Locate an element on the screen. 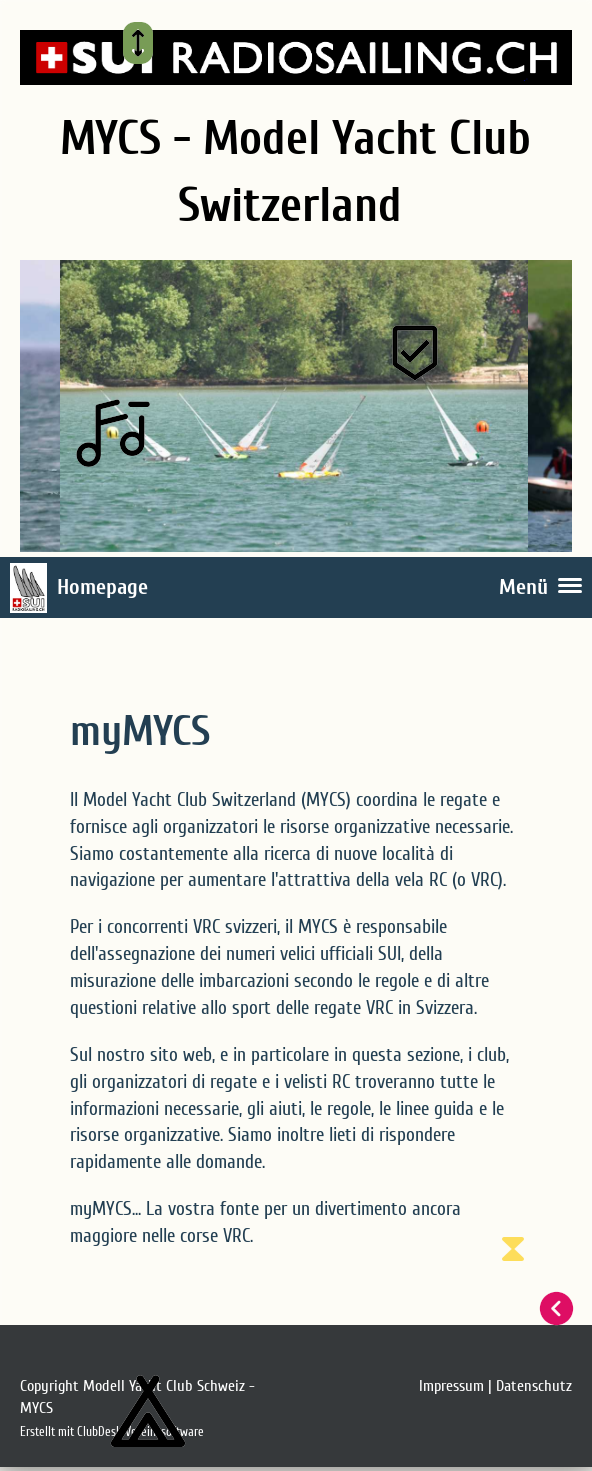  access camping or outdoor activity features is located at coordinates (148, 1415).